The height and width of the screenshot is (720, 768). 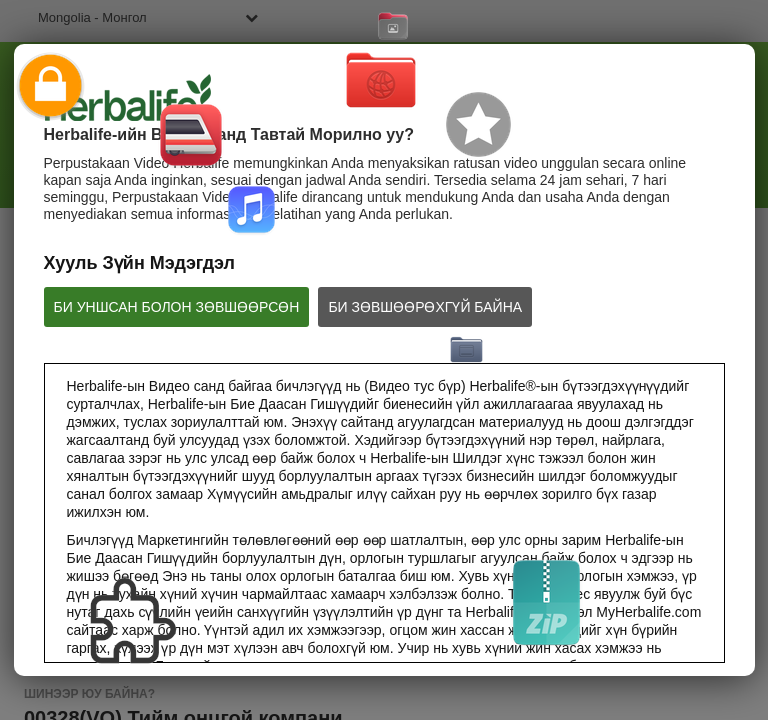 I want to click on indicates an unrated item, so click(x=478, y=124).